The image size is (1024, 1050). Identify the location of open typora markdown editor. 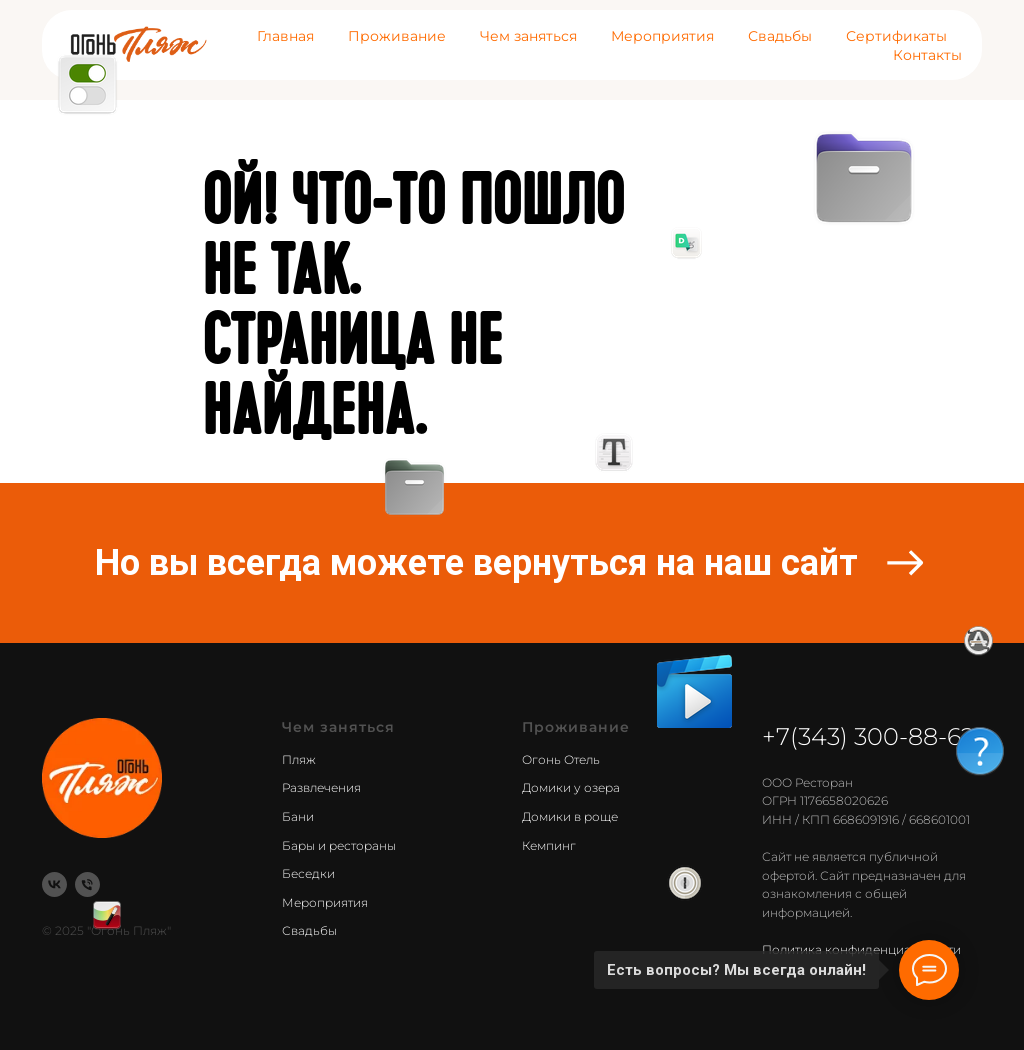
(614, 452).